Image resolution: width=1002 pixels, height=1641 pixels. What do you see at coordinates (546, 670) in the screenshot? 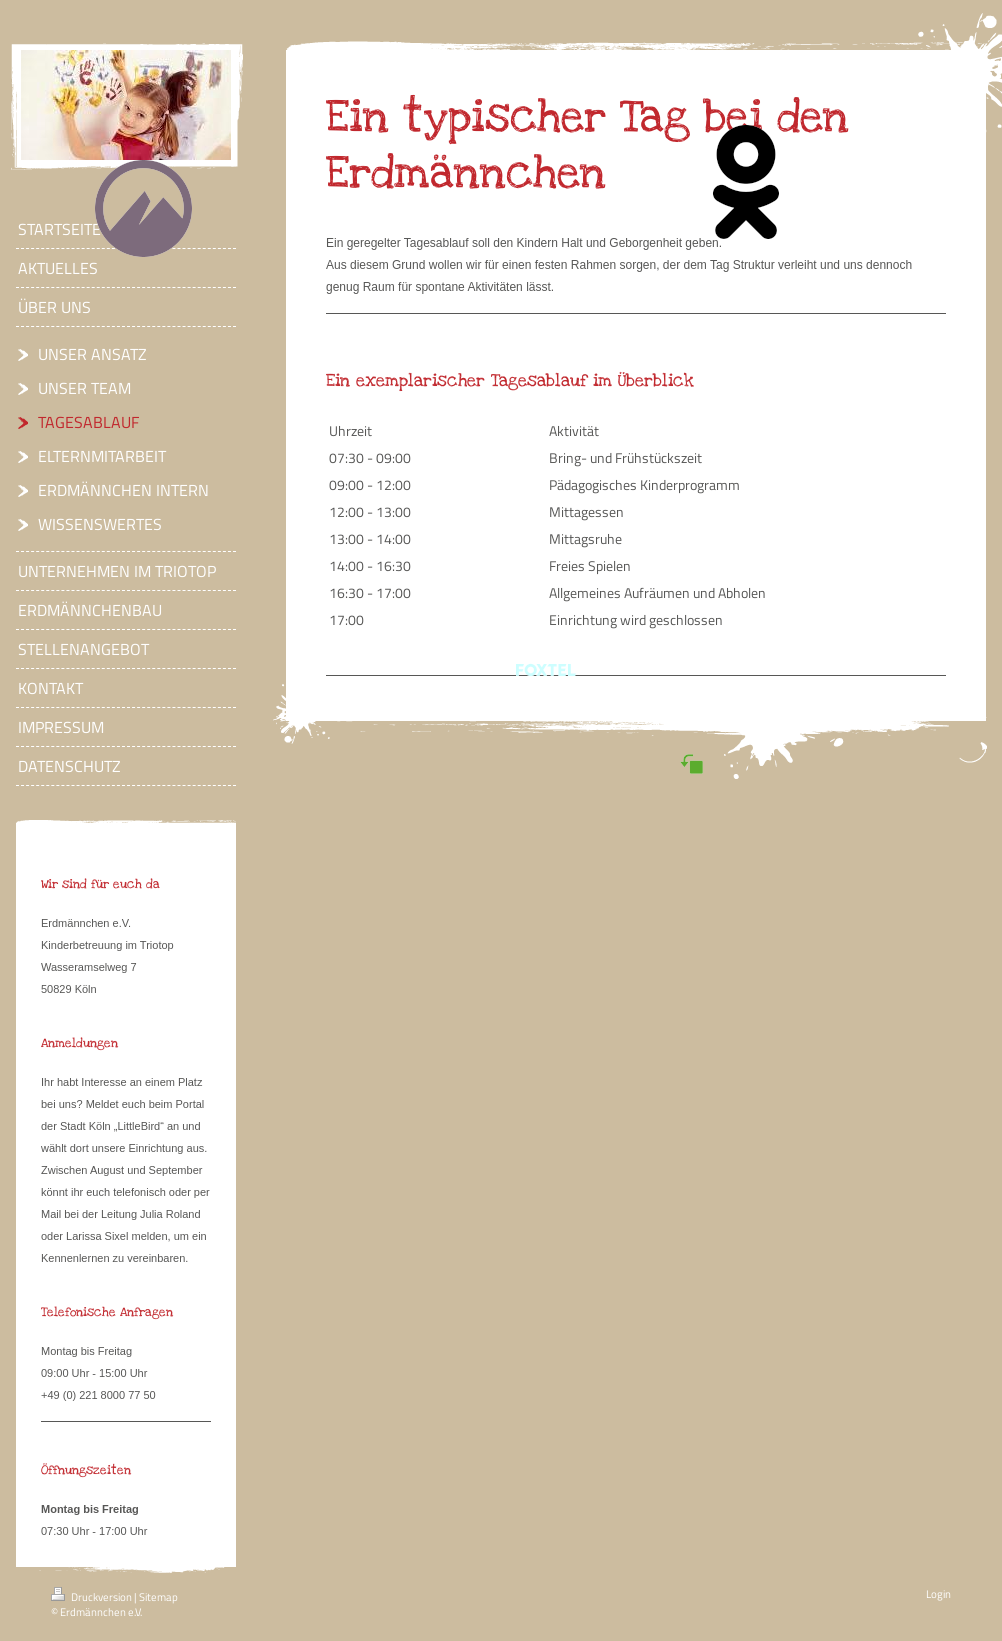
I see `open the Foxtel streaming app` at bounding box center [546, 670].